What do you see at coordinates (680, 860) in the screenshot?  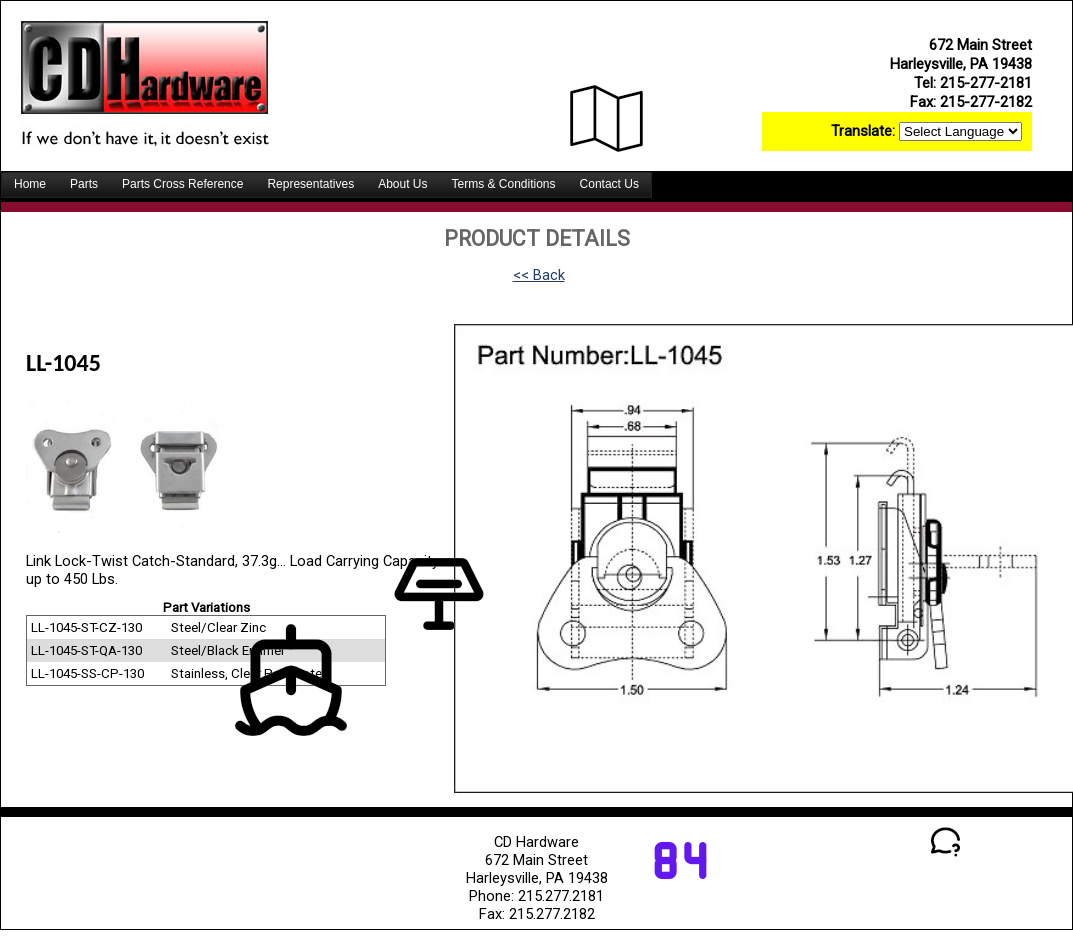 I see `indicates item number 84 in a list or sequence` at bounding box center [680, 860].